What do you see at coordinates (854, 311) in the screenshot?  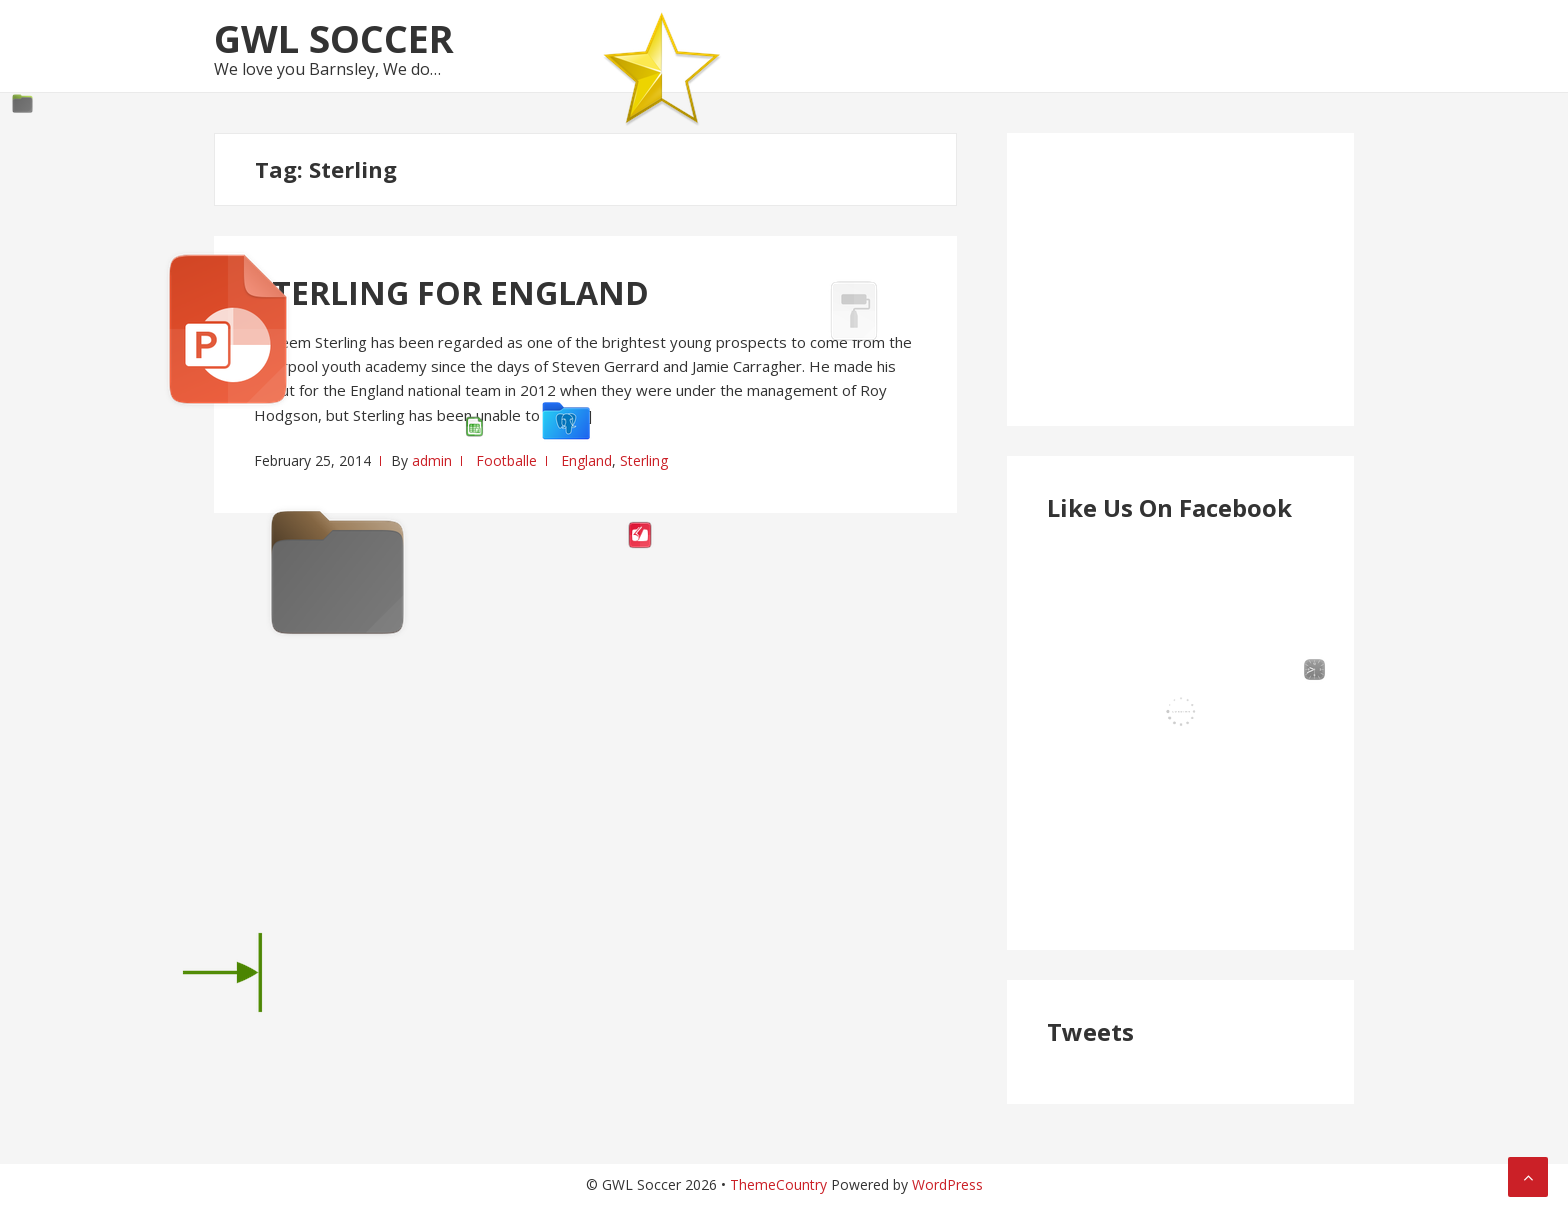 I see `a theme or appearance customization file` at bounding box center [854, 311].